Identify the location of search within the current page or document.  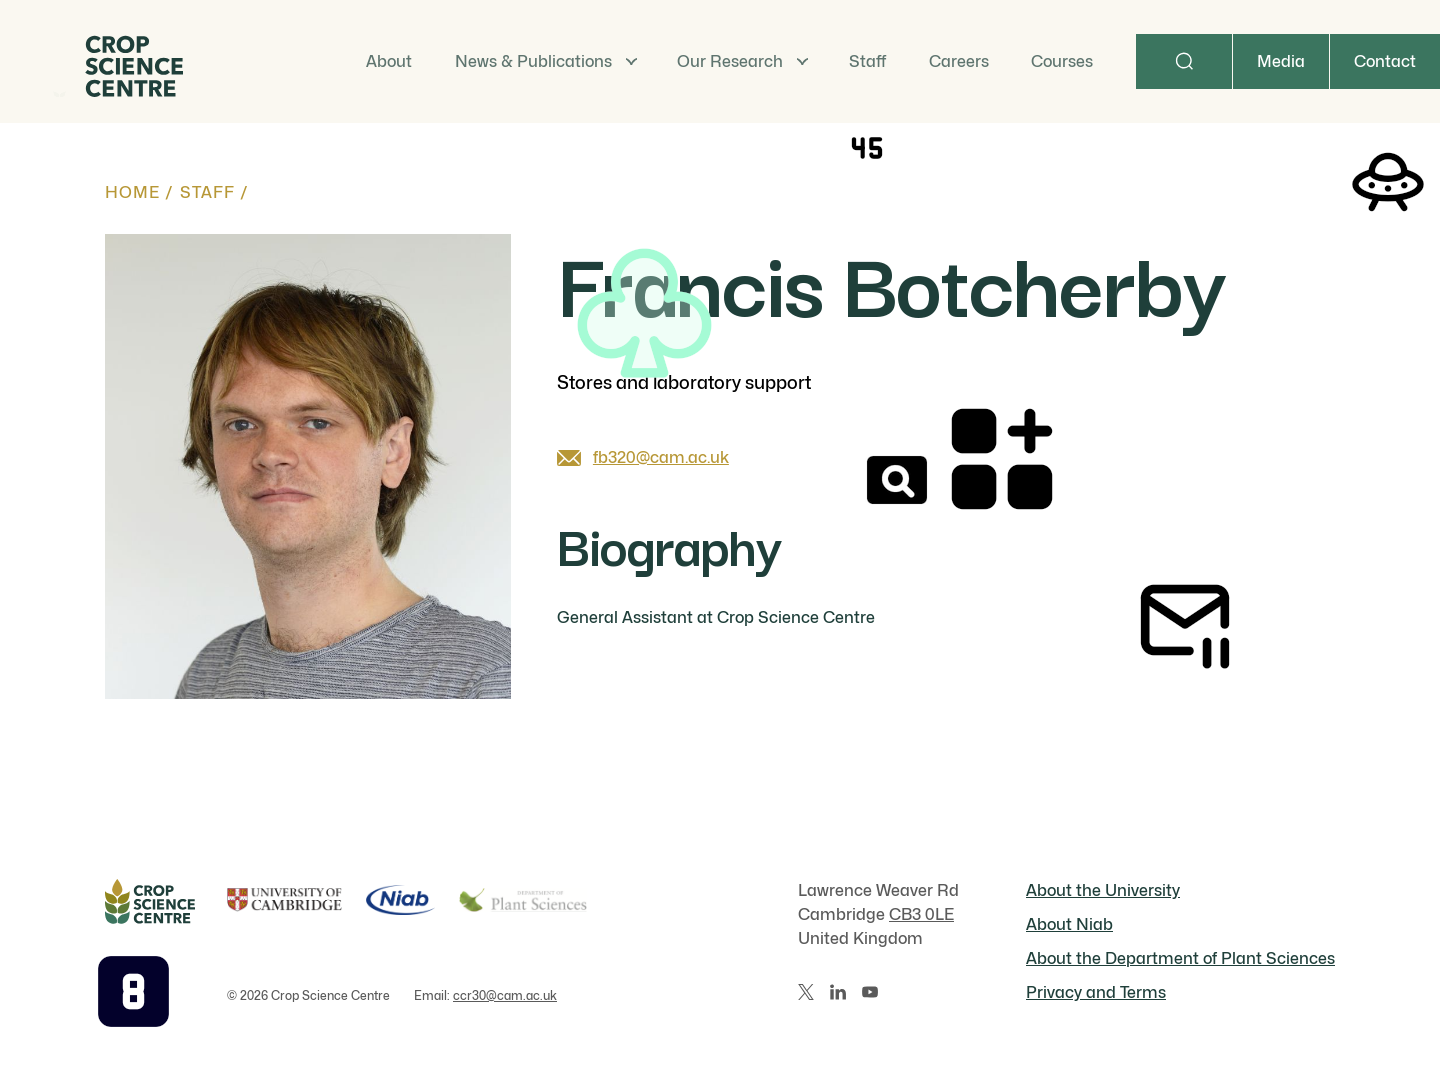
(897, 480).